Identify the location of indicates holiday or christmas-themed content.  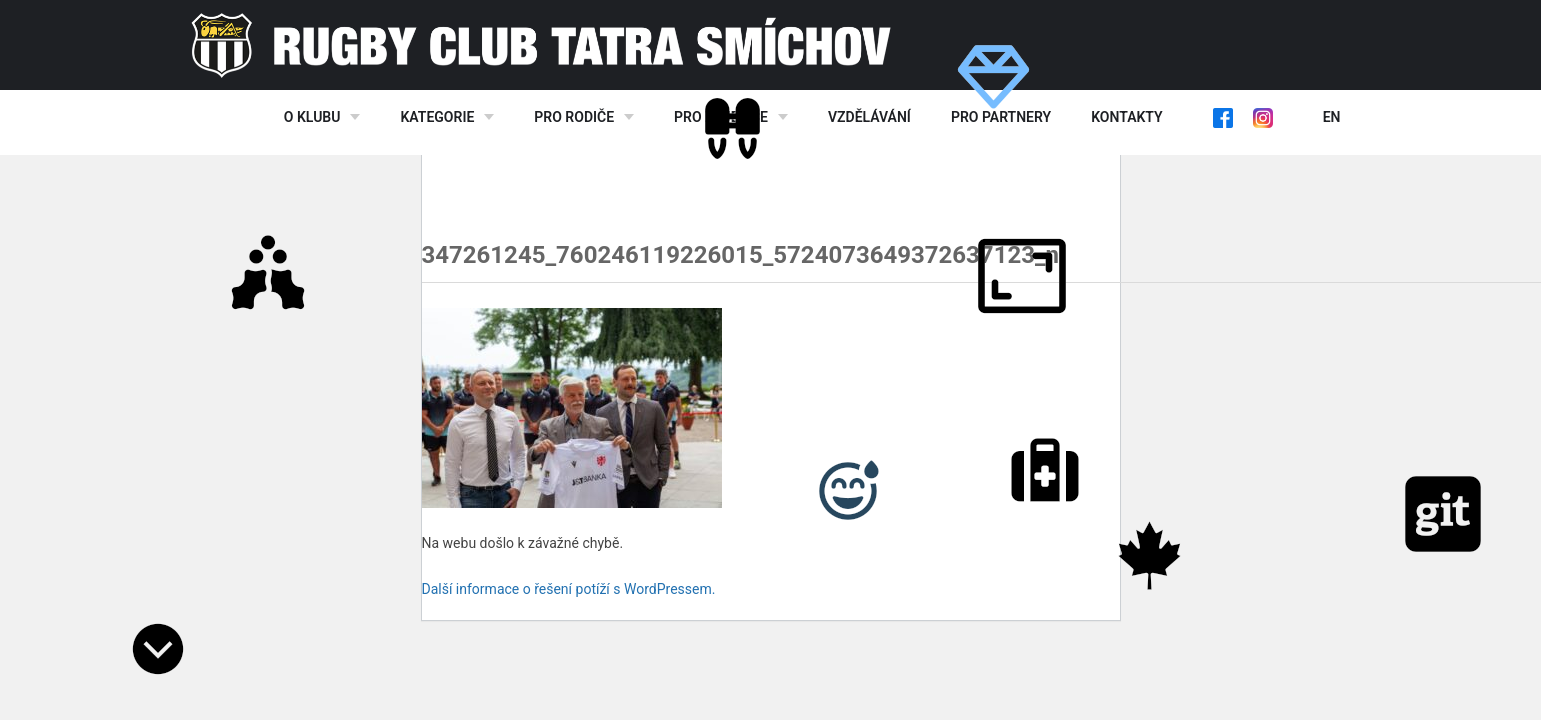
(268, 273).